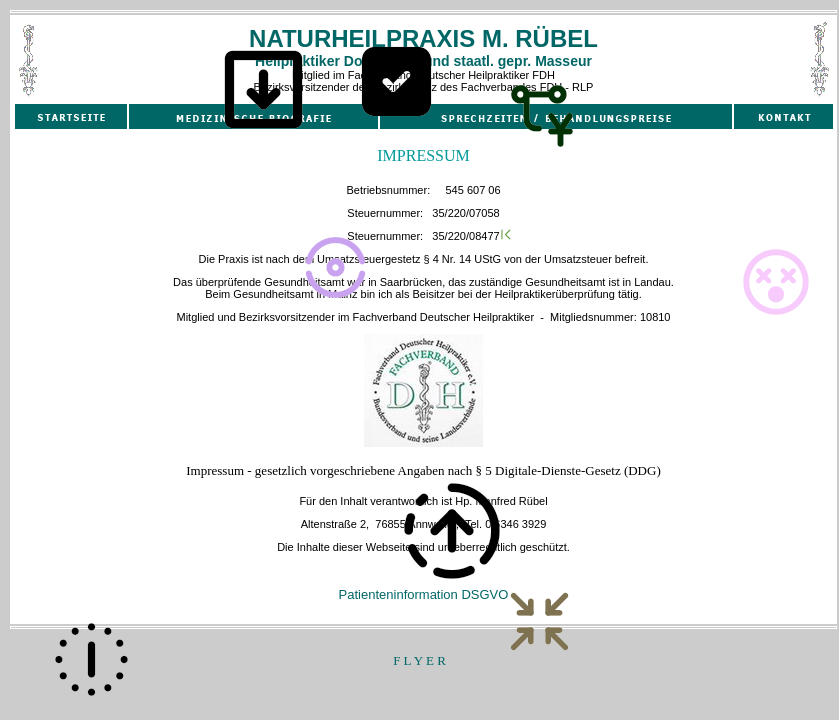 Image resolution: width=839 pixels, height=720 pixels. I want to click on upload in progress, so click(452, 531).